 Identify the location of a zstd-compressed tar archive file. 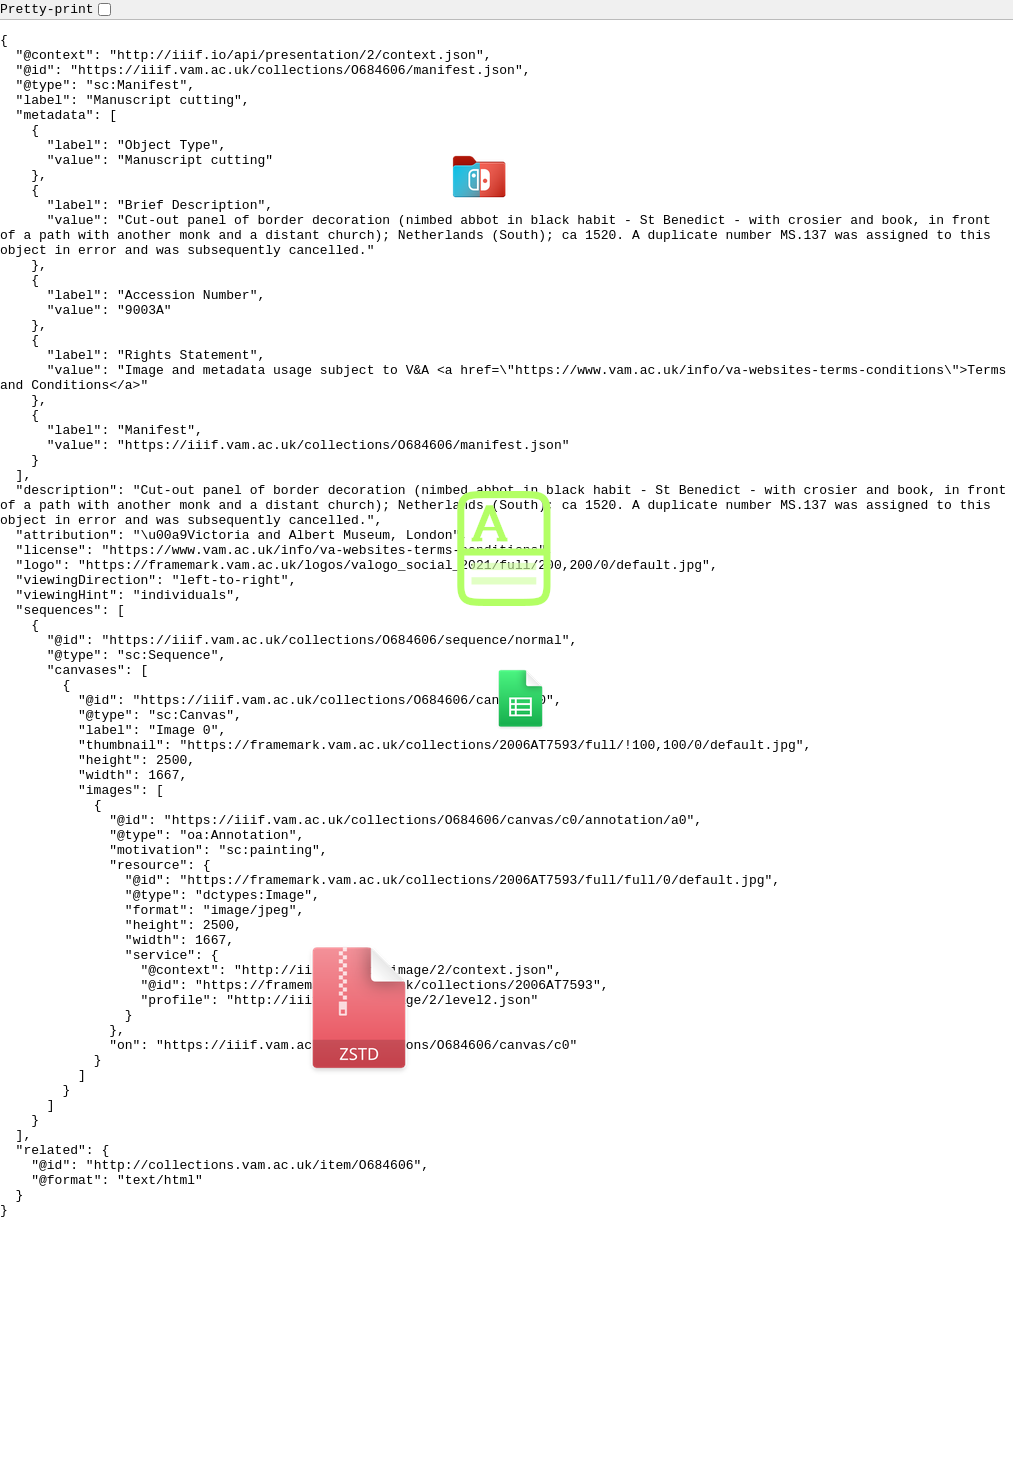
(359, 1010).